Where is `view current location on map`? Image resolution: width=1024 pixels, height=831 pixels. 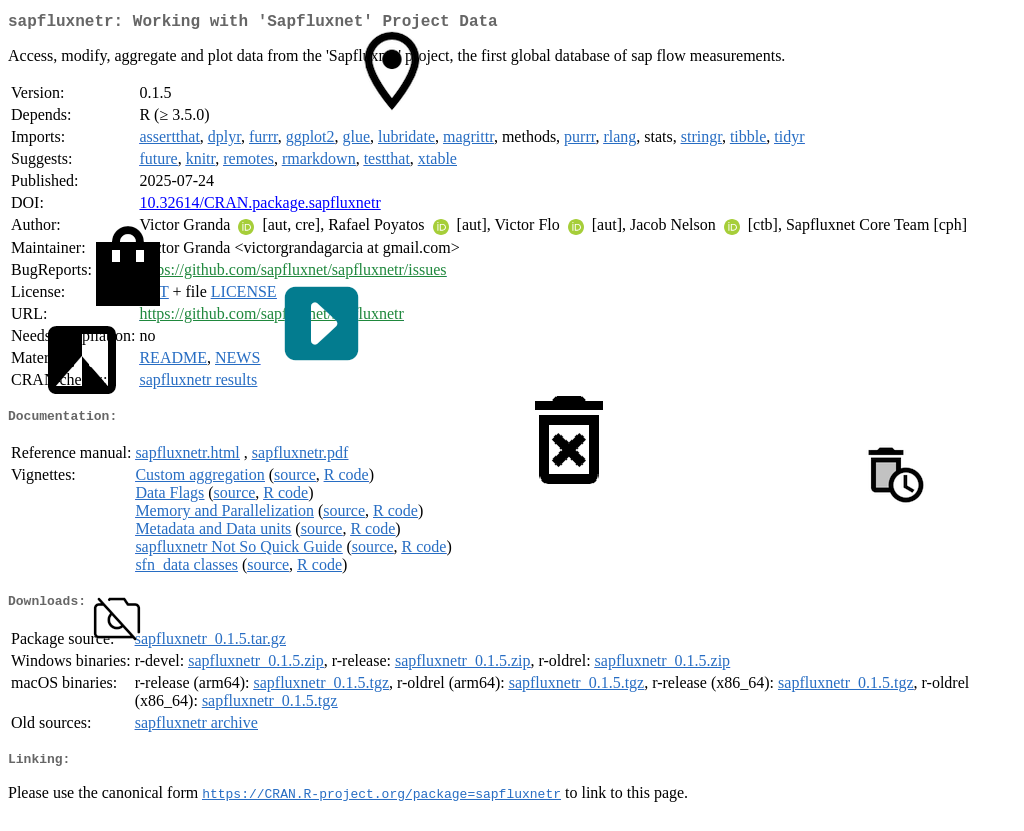 view current location on map is located at coordinates (392, 71).